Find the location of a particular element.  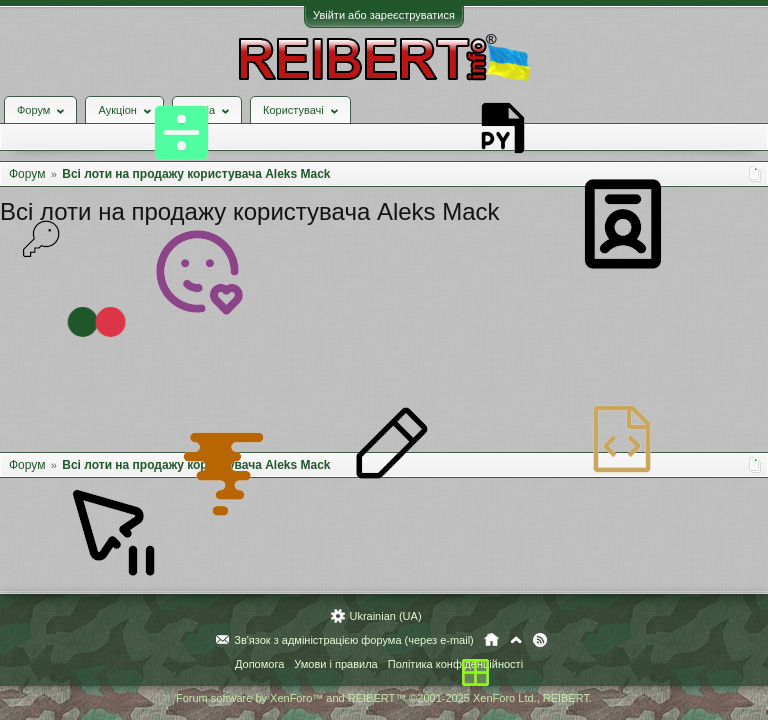

edit content or text is located at coordinates (390, 444).